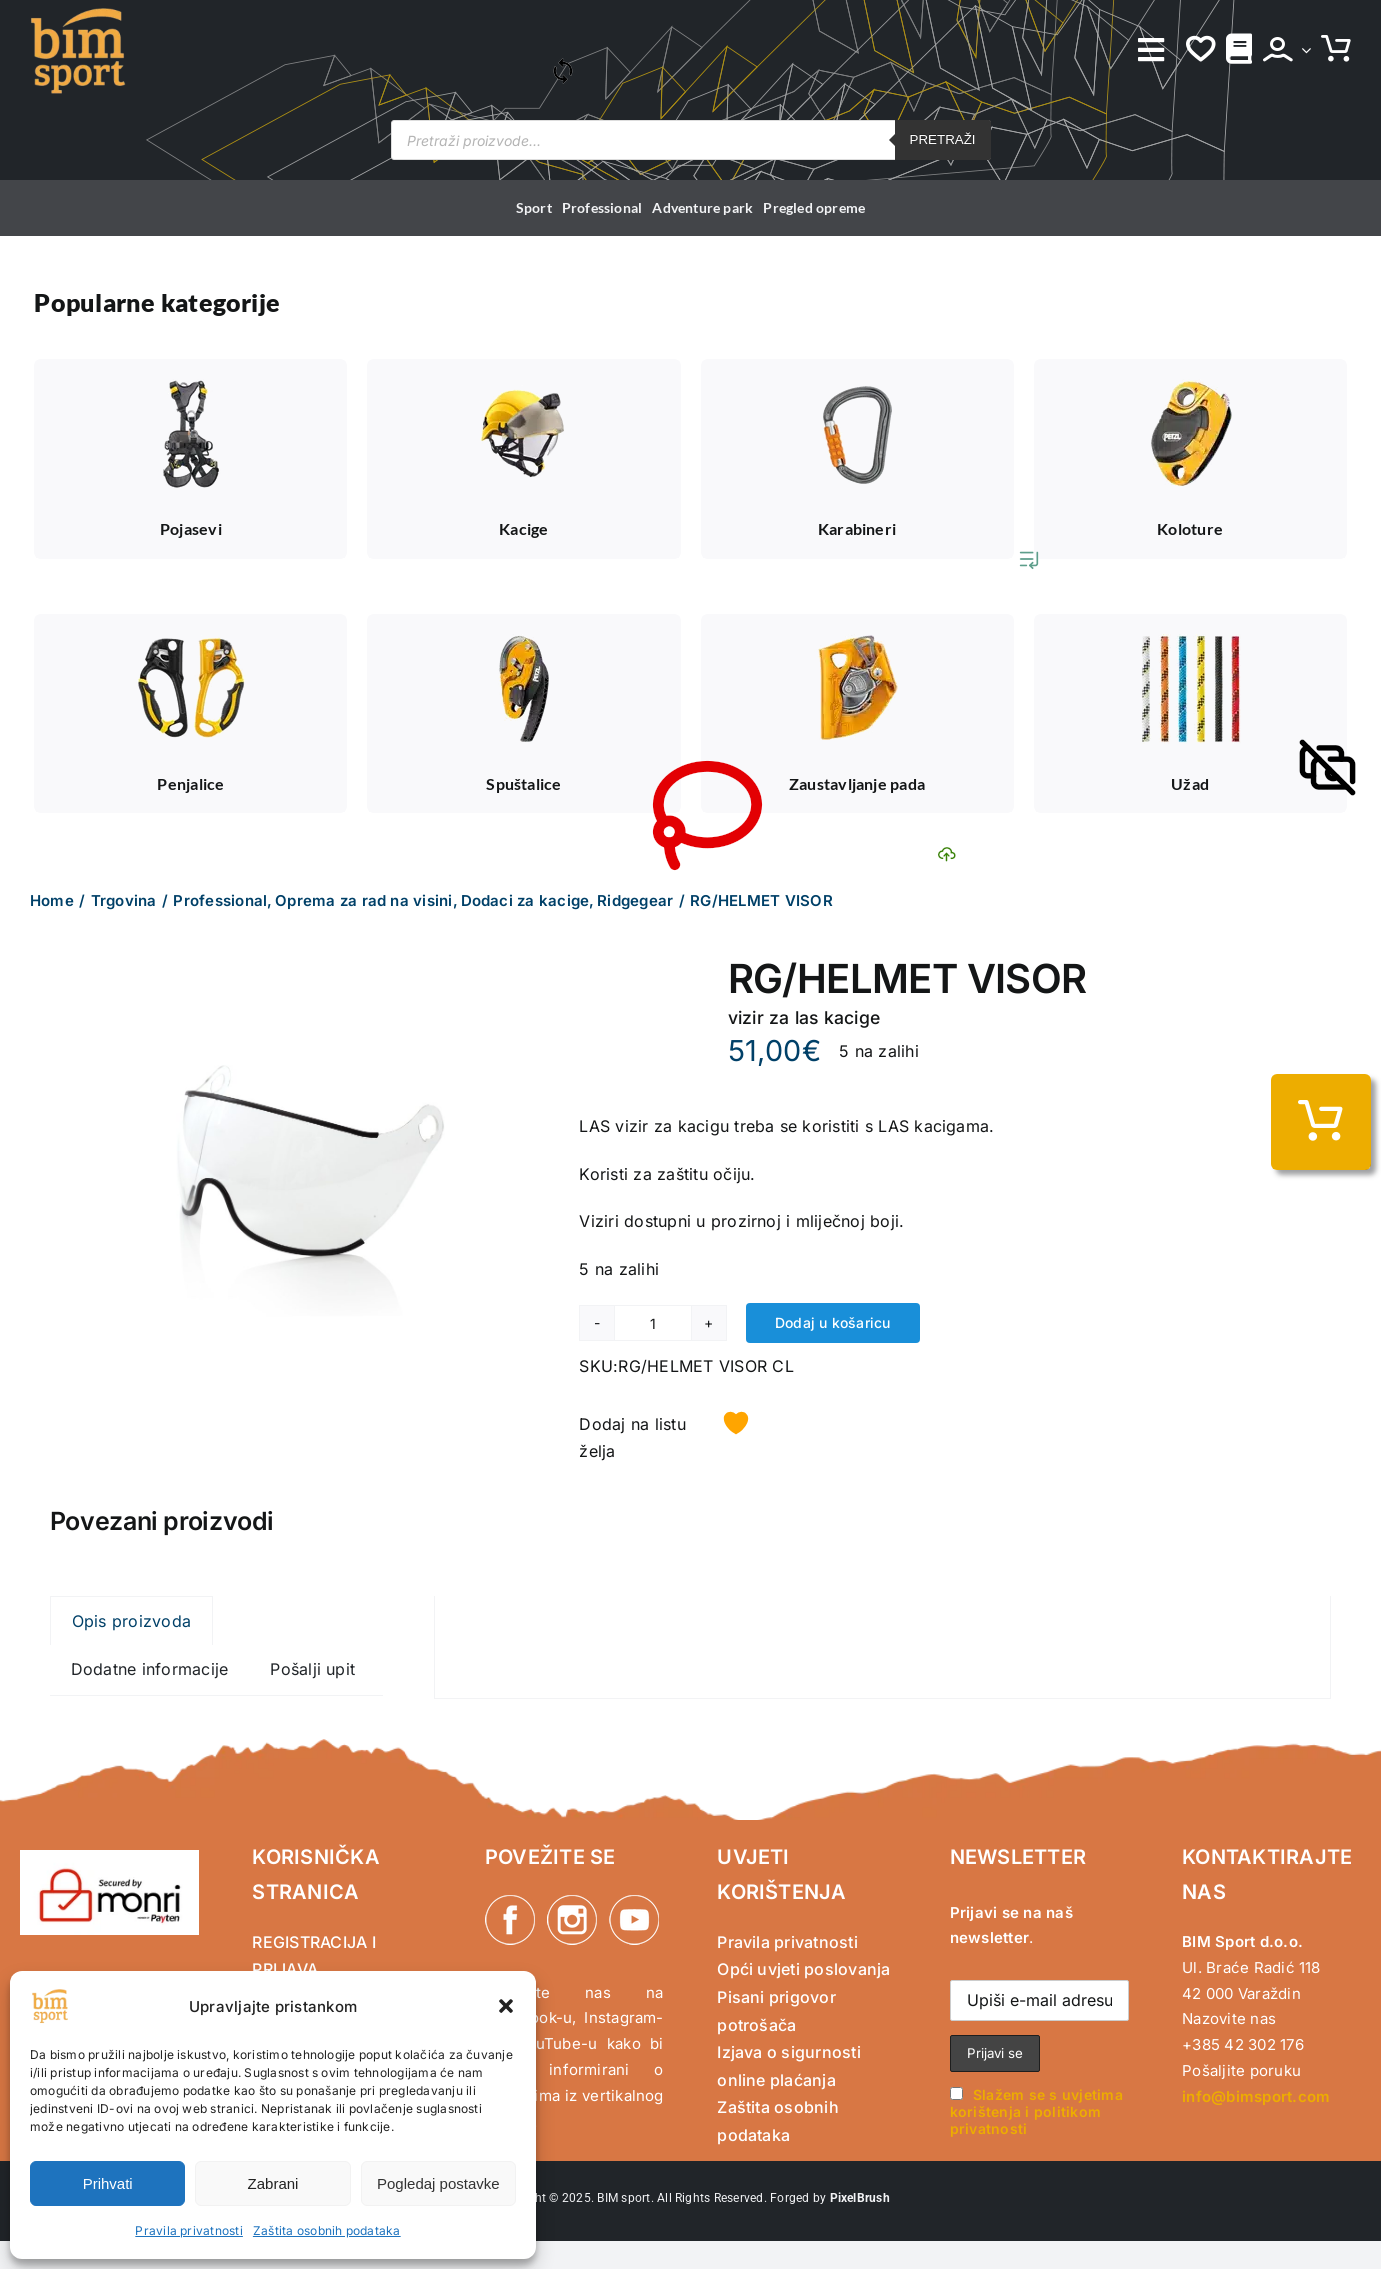 The height and width of the screenshot is (2269, 1381). Describe the element at coordinates (946, 853) in the screenshot. I see `upload file to cloud storage` at that location.